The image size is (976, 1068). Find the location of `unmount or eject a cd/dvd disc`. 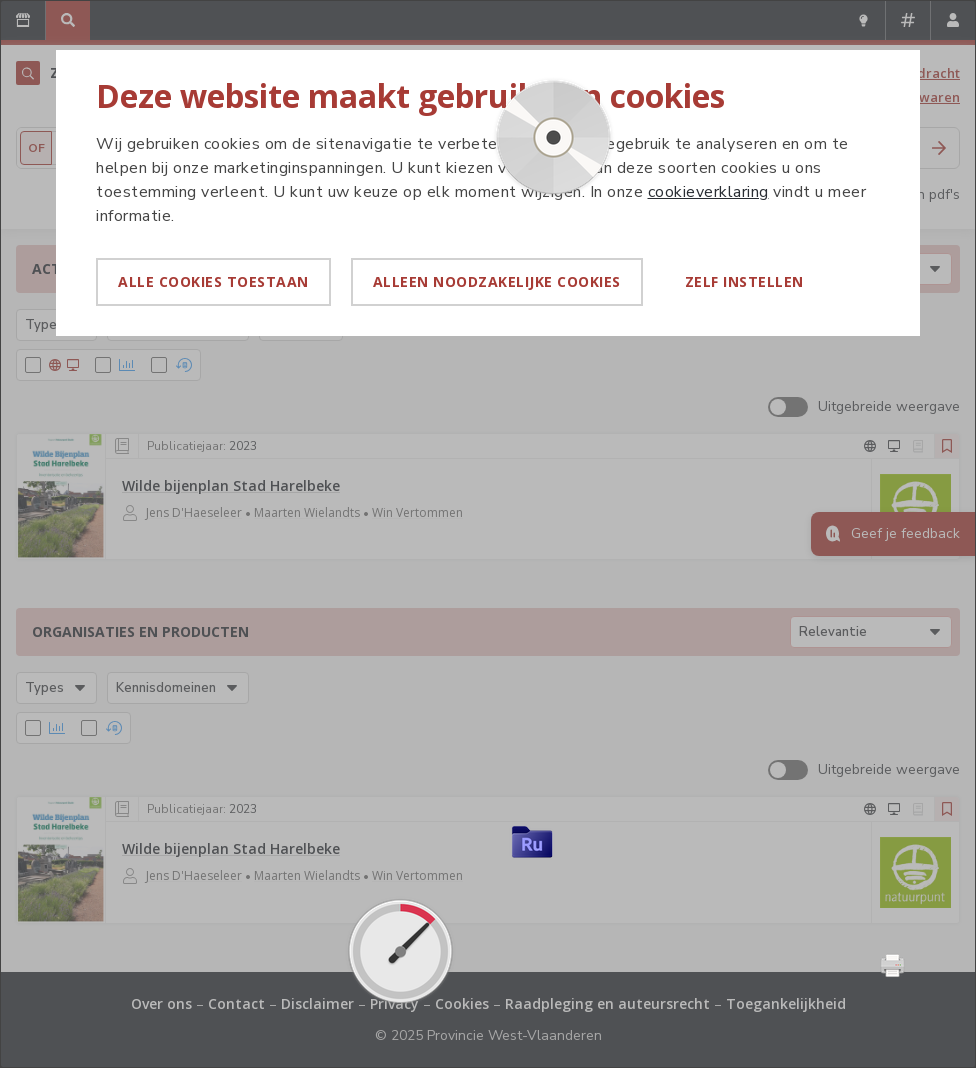

unmount or eject a cd/dvd disc is located at coordinates (553, 137).